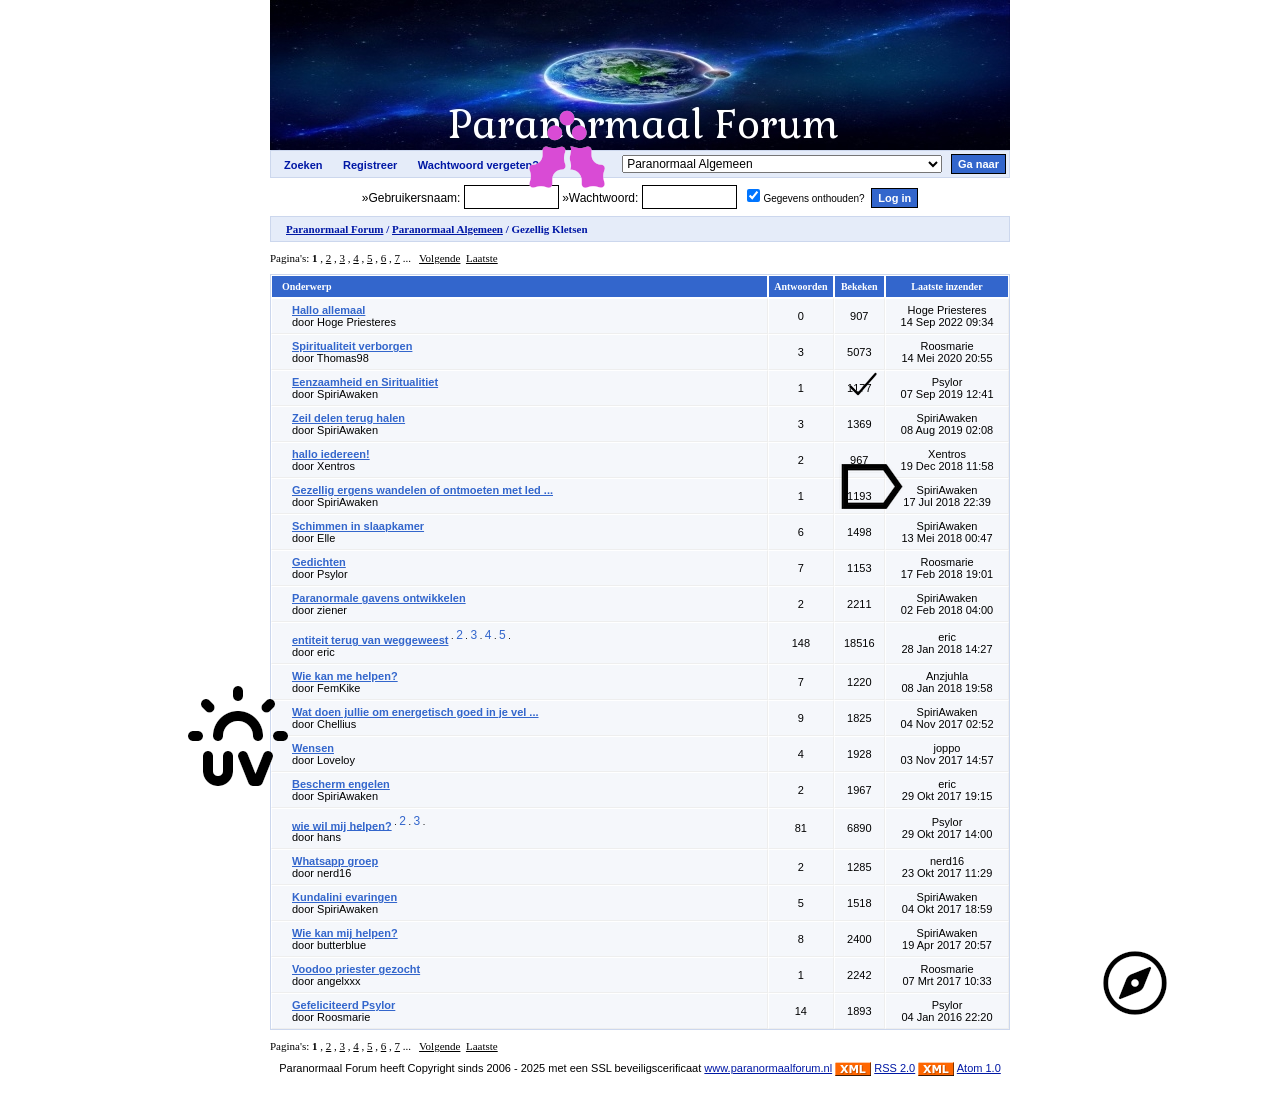 The image size is (1280, 1112). What do you see at coordinates (1135, 983) in the screenshot?
I see `access navigation or direction features` at bounding box center [1135, 983].